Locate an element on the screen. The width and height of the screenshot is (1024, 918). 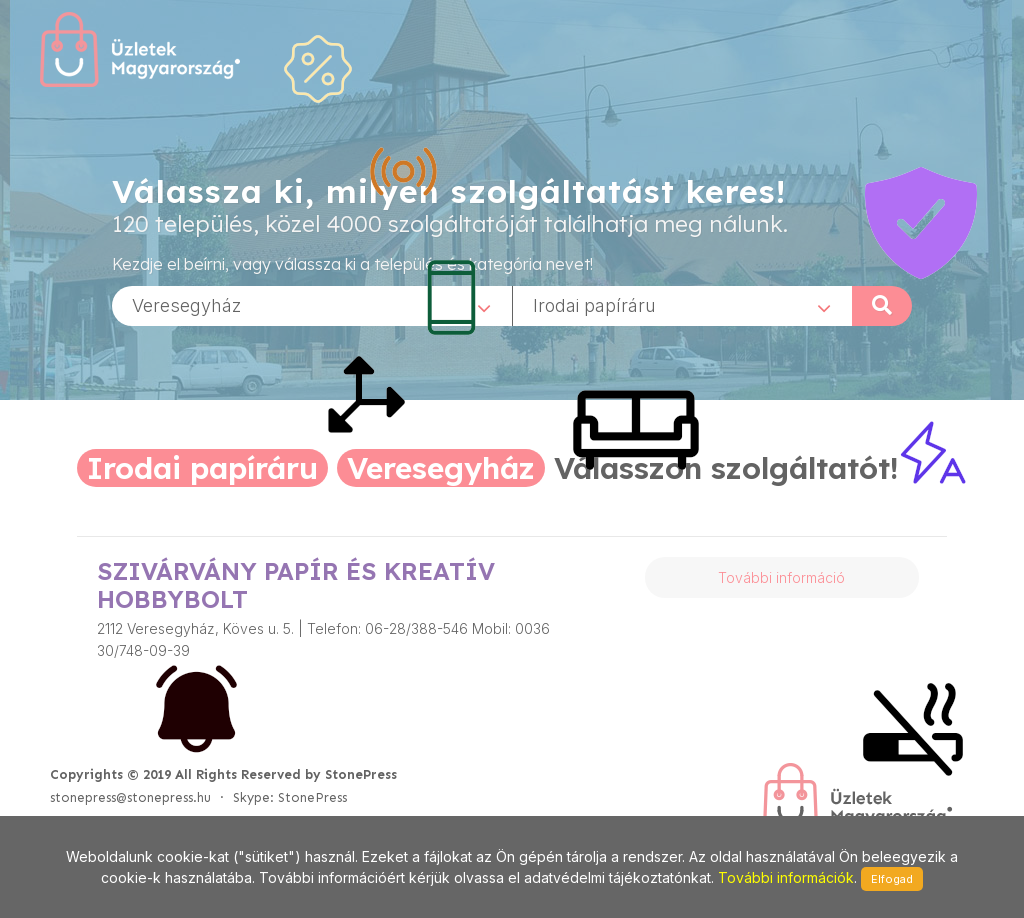
view available discounts or promotions is located at coordinates (318, 69).